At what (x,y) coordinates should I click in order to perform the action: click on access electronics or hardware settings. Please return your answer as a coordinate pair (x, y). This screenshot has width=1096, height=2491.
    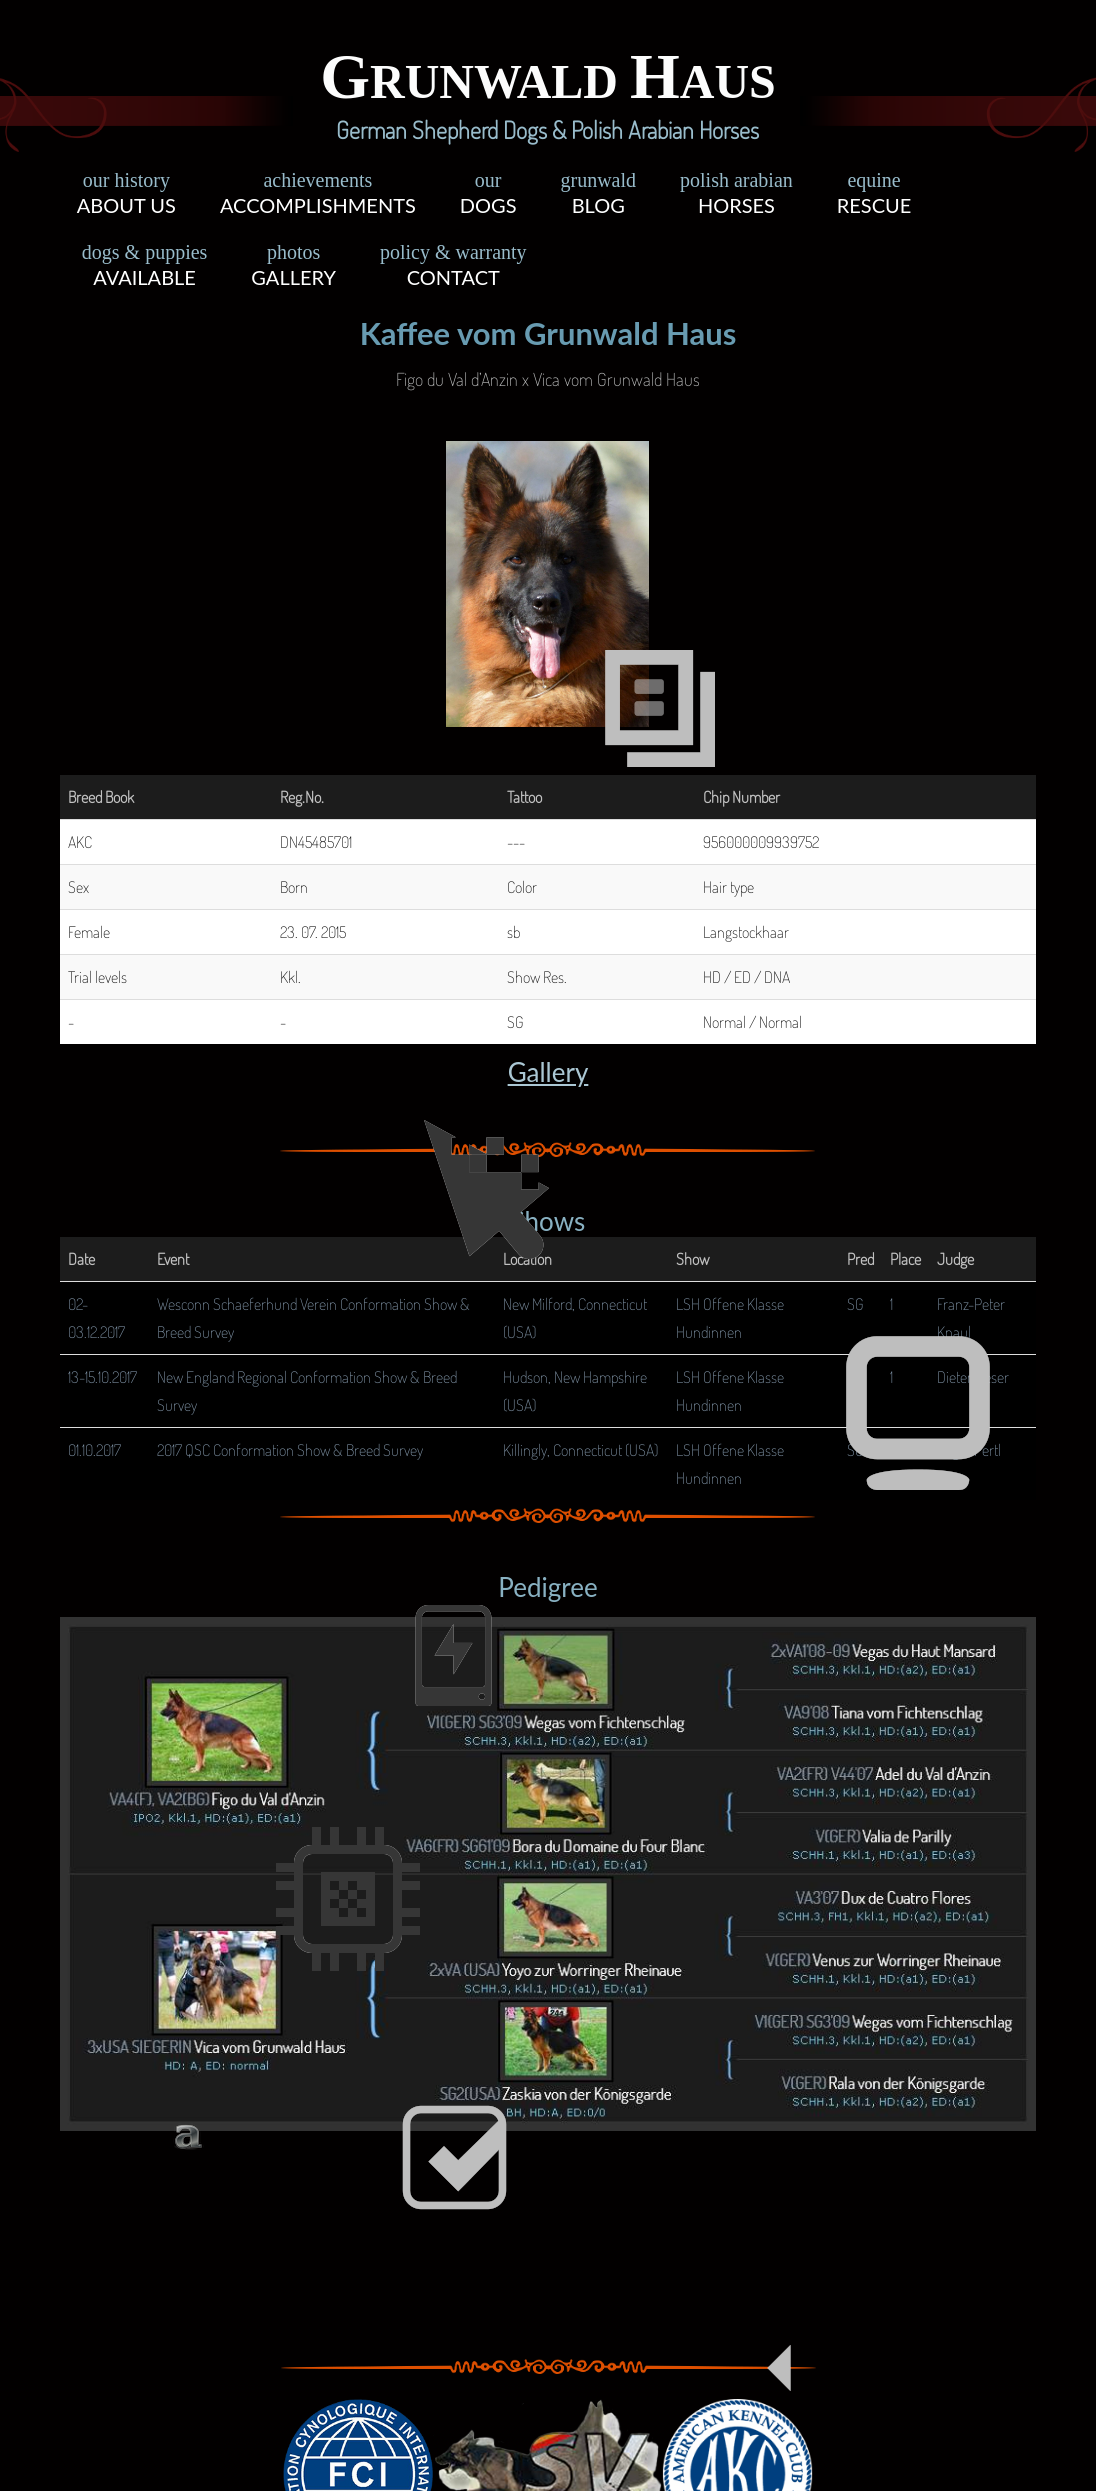
    Looking at the image, I should click on (348, 1899).